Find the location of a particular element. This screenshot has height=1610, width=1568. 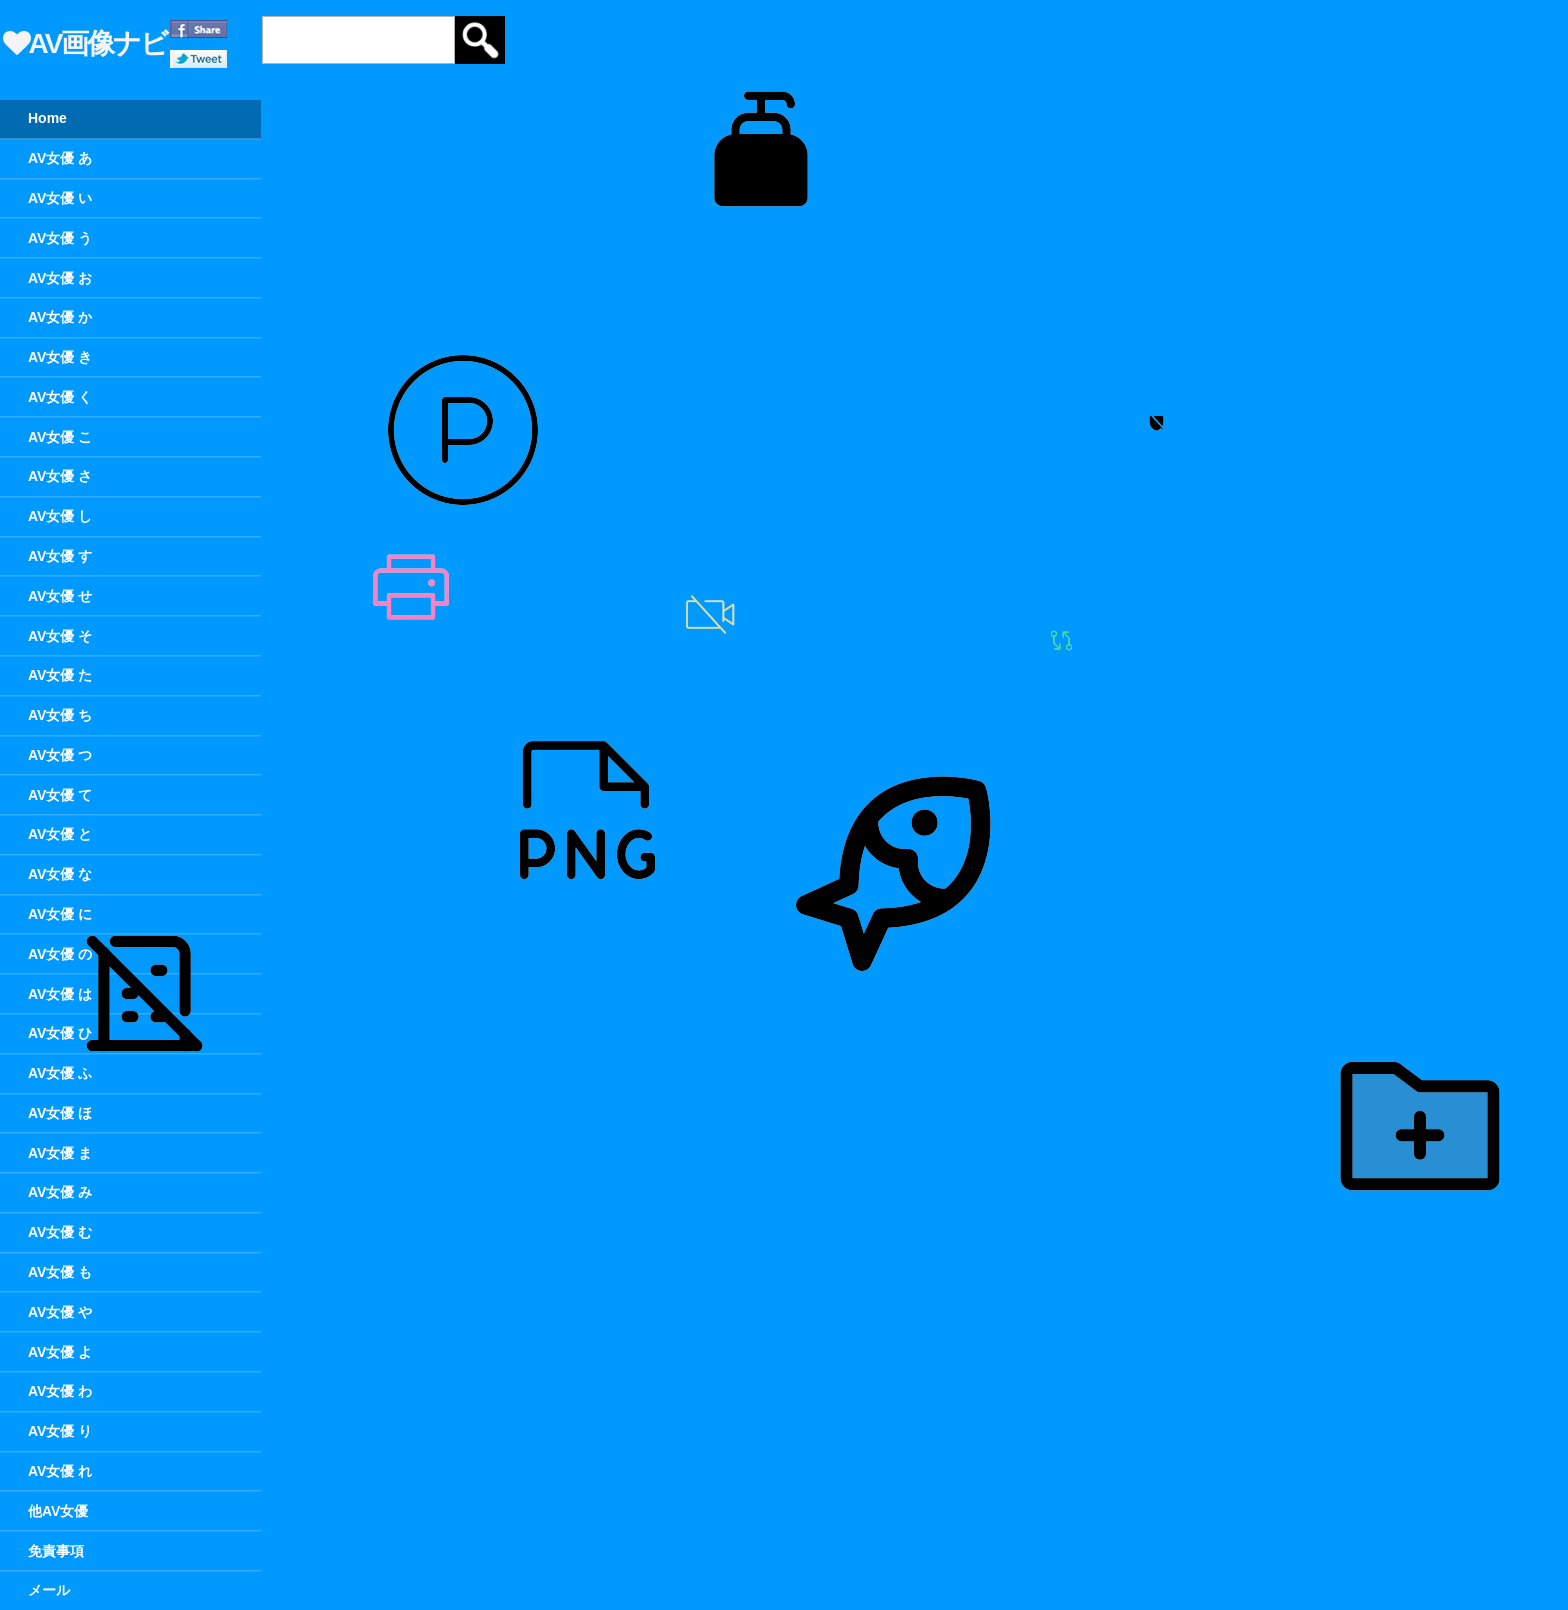

create a new folder is located at coordinates (1420, 1123).